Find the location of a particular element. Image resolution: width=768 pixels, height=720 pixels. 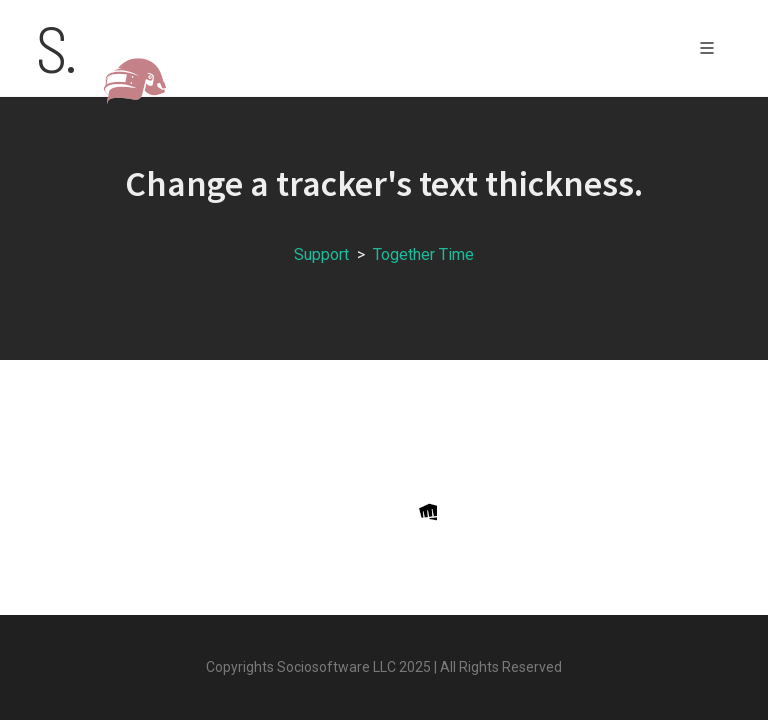

riot games logo is located at coordinates (428, 512).